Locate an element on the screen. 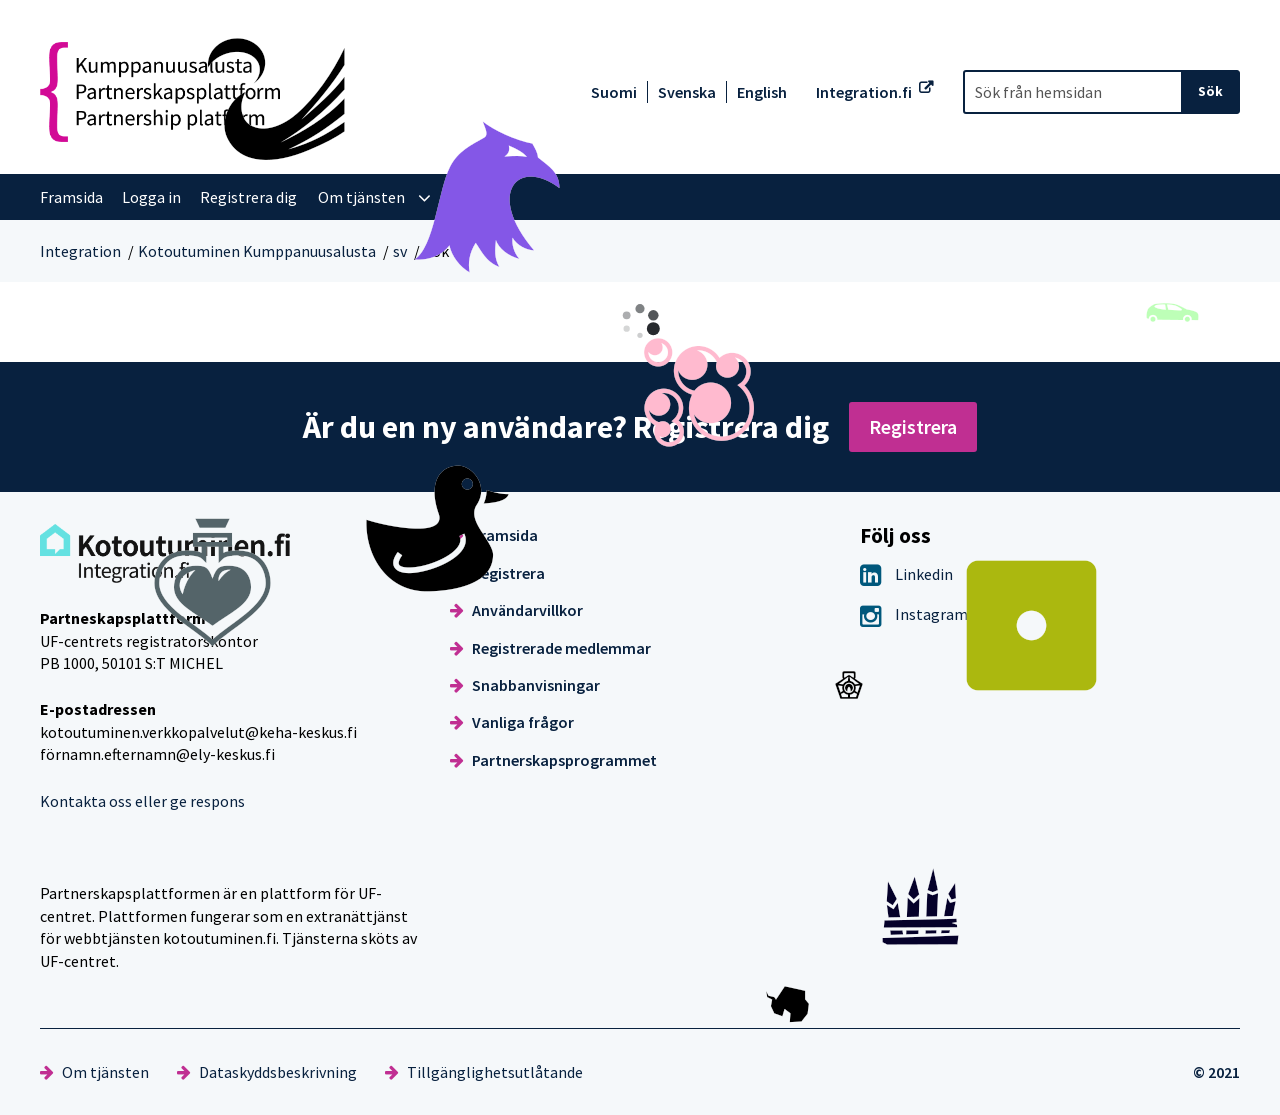 This screenshot has width=1280, height=1115. roll the dice is located at coordinates (1031, 625).